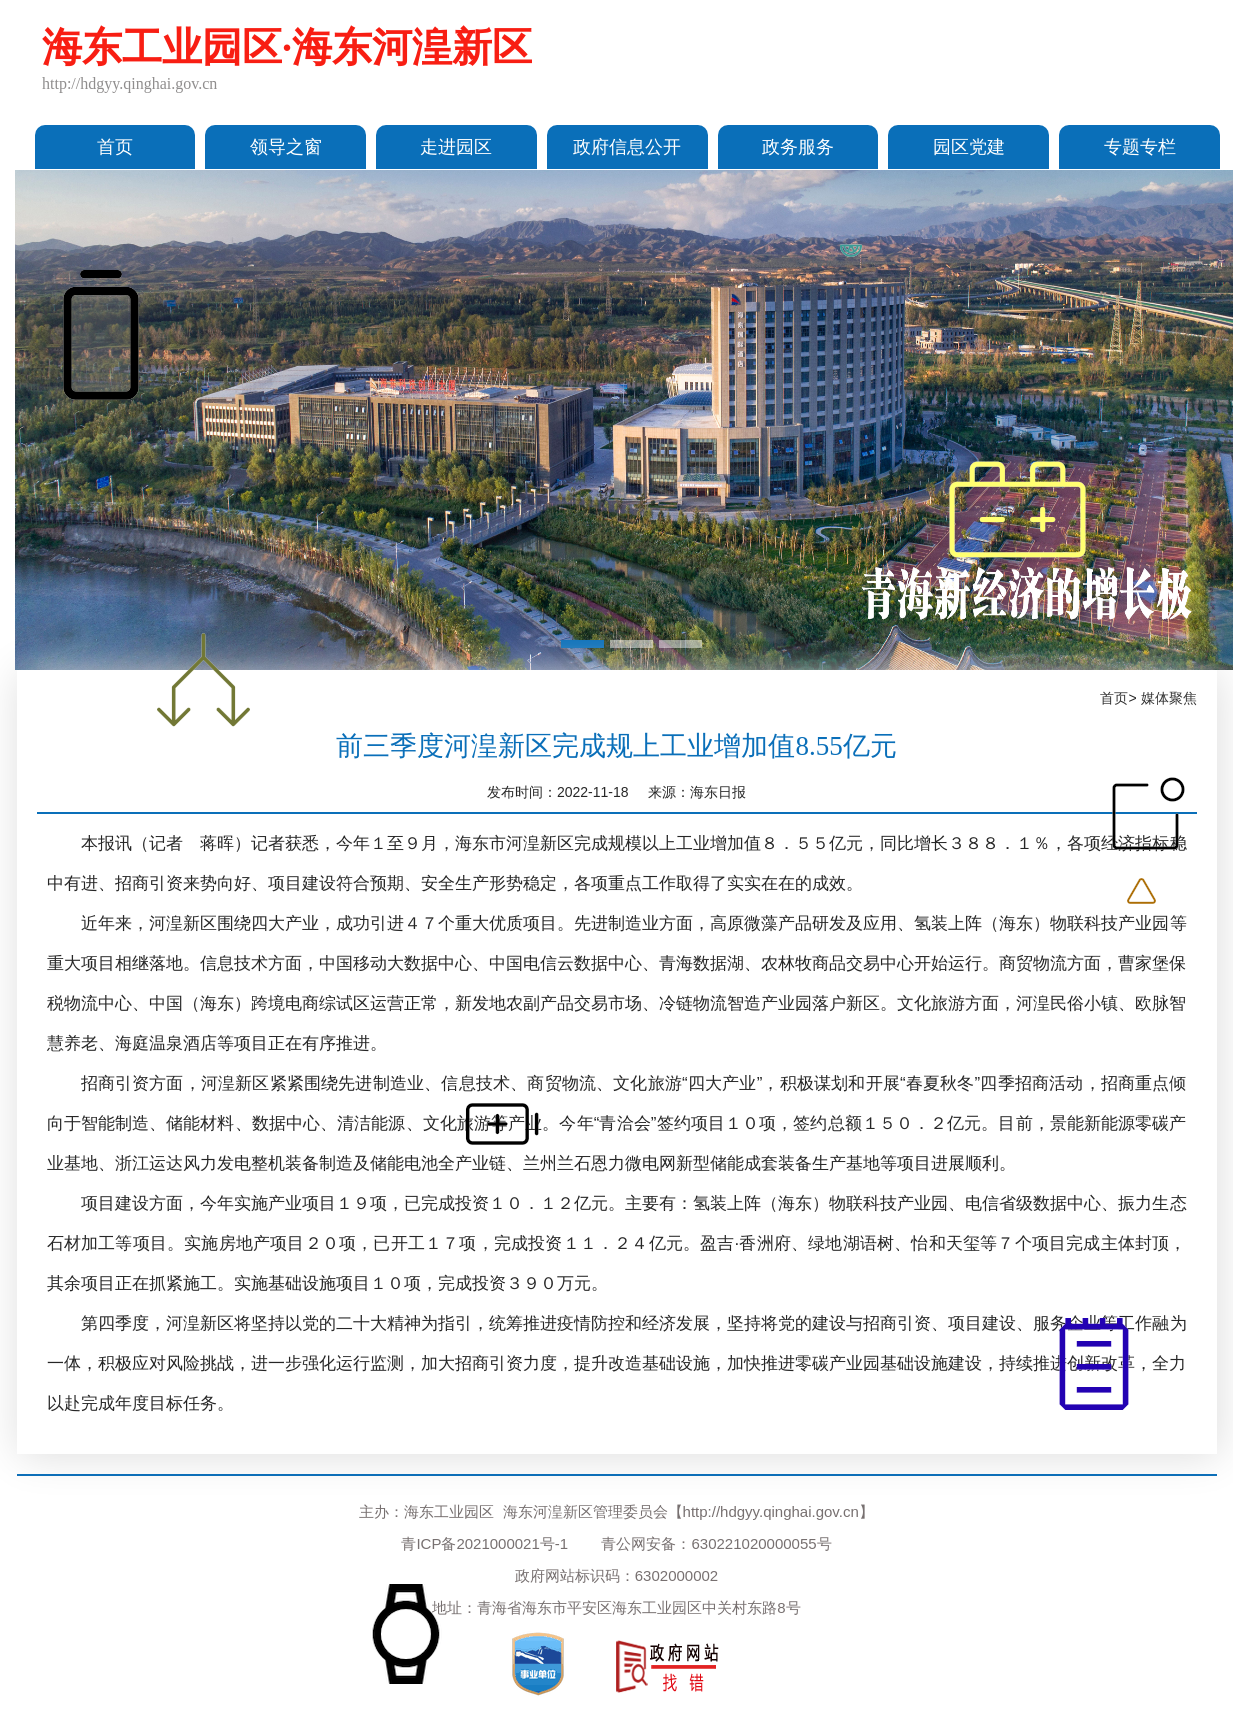 The image size is (1233, 1724). I want to click on indicates battery is completely drained, so click(101, 337).